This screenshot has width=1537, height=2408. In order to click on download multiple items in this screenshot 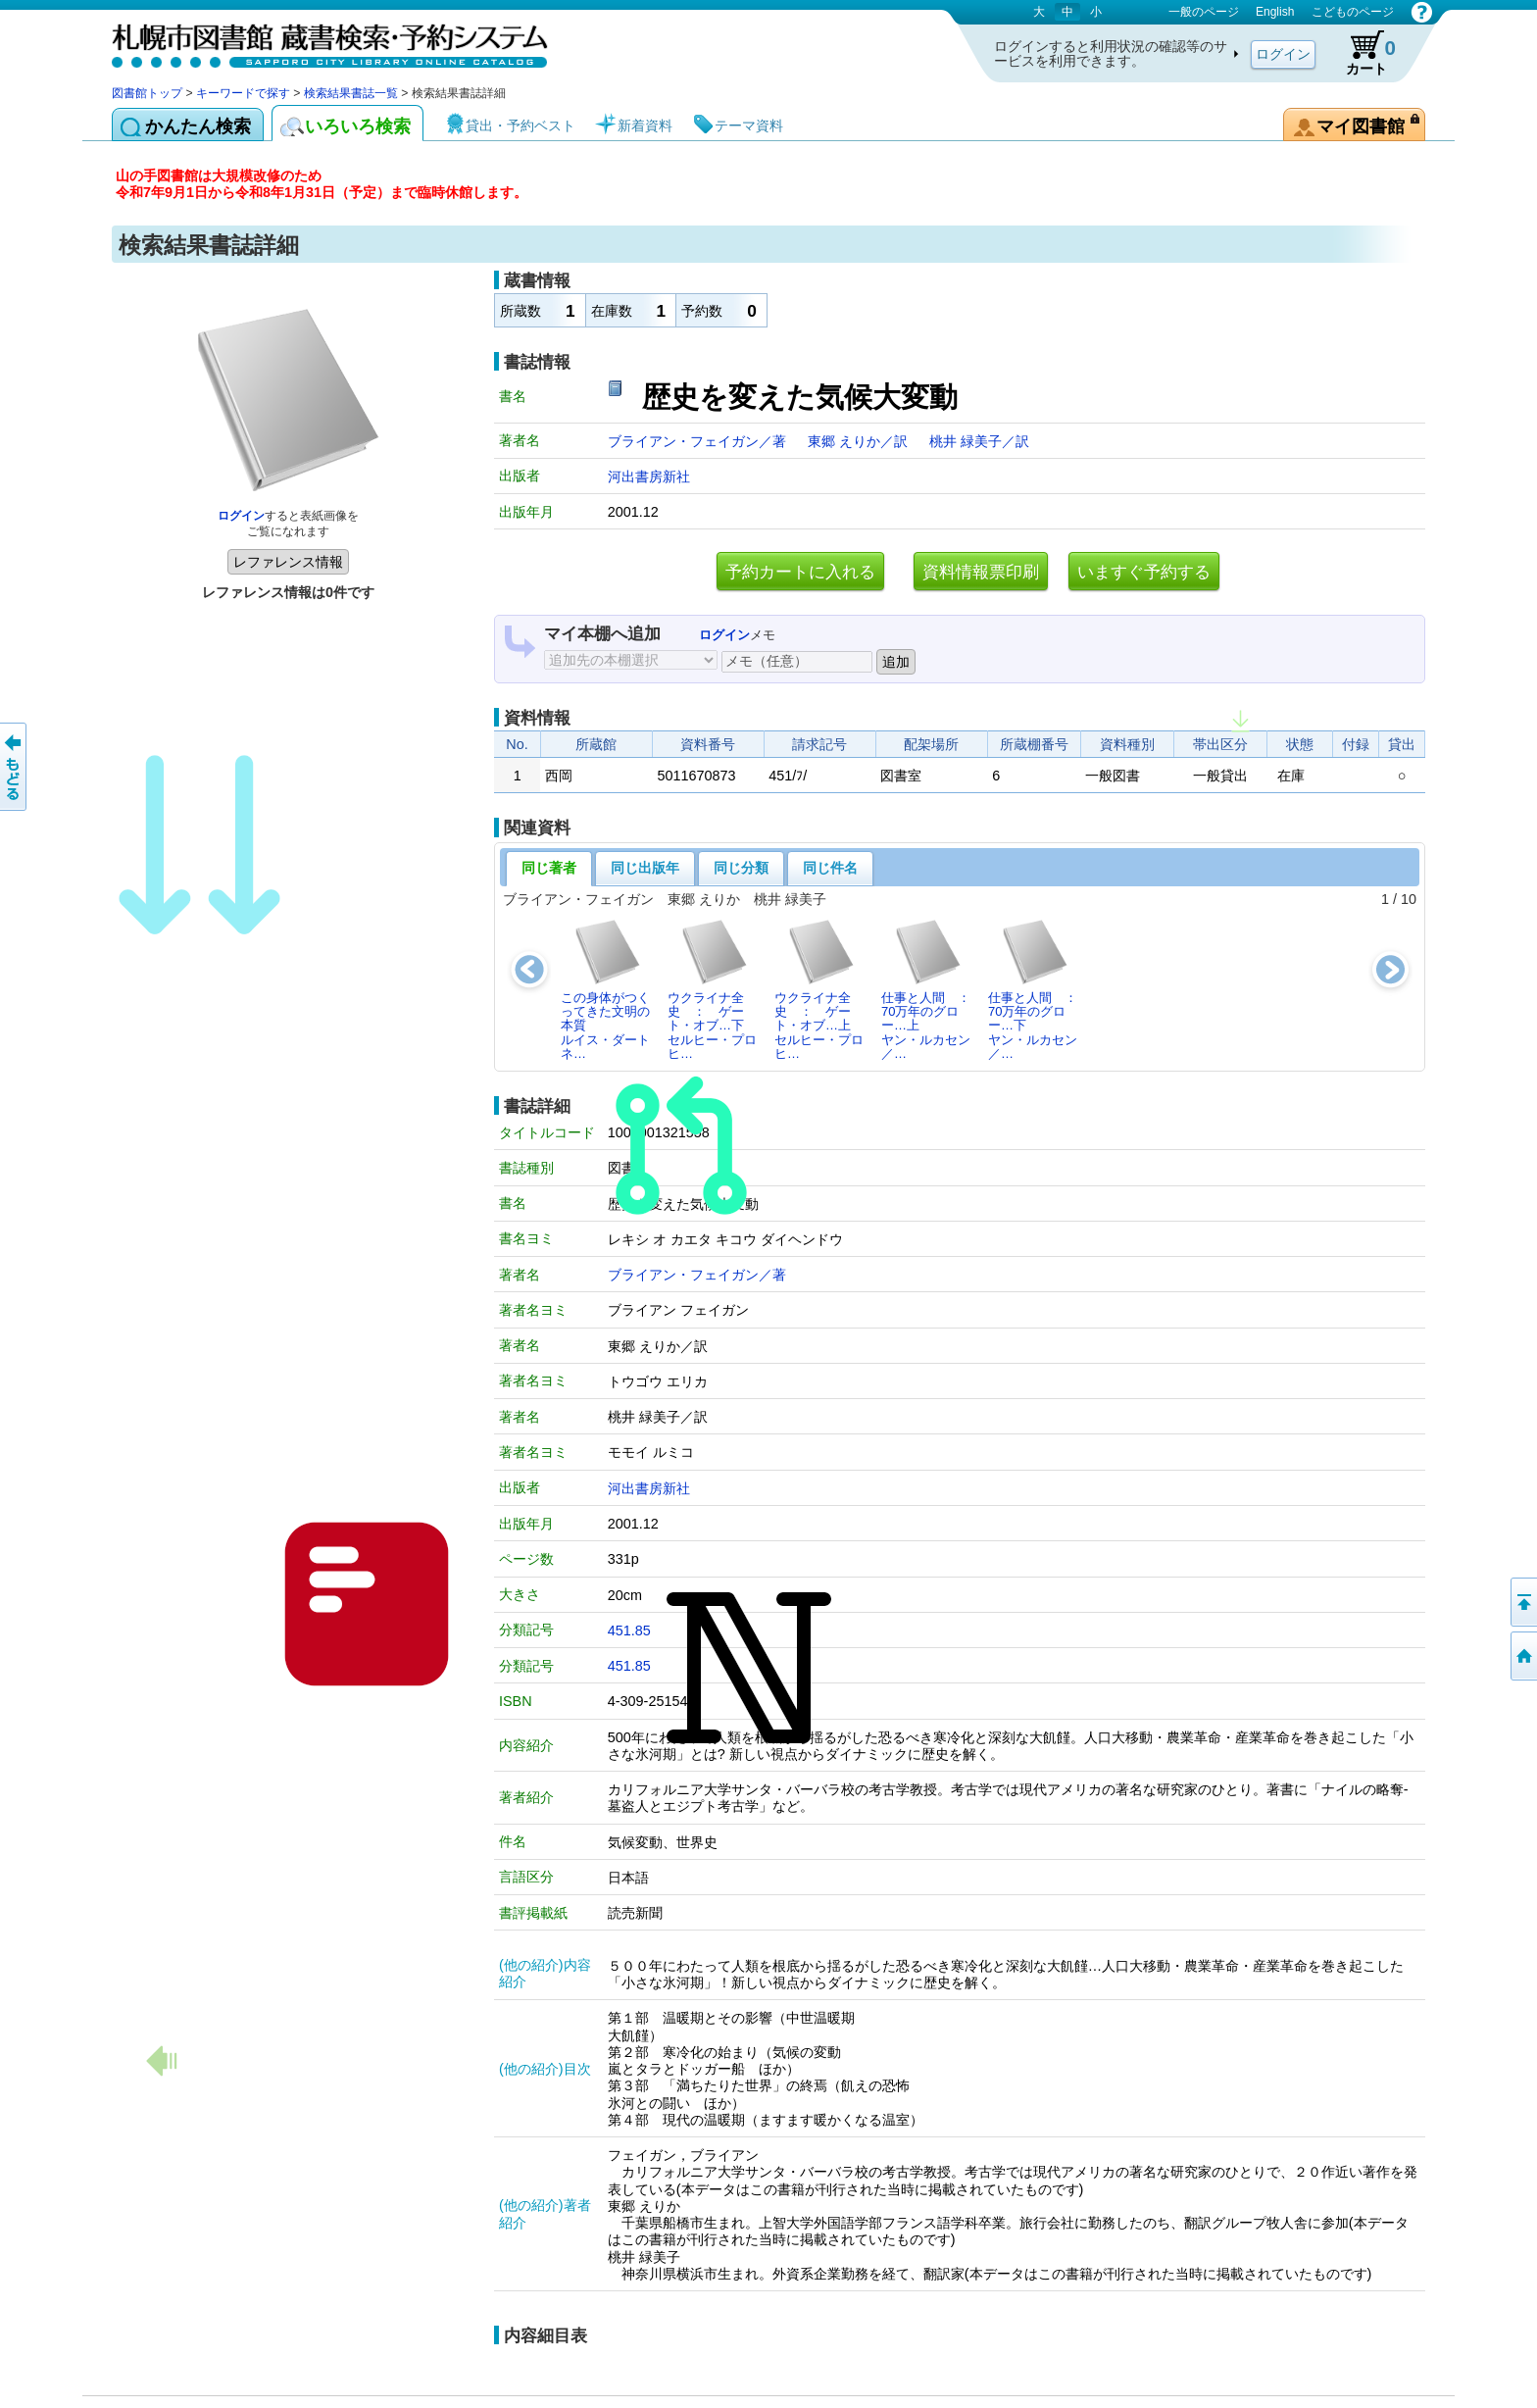, I will do `click(199, 844)`.